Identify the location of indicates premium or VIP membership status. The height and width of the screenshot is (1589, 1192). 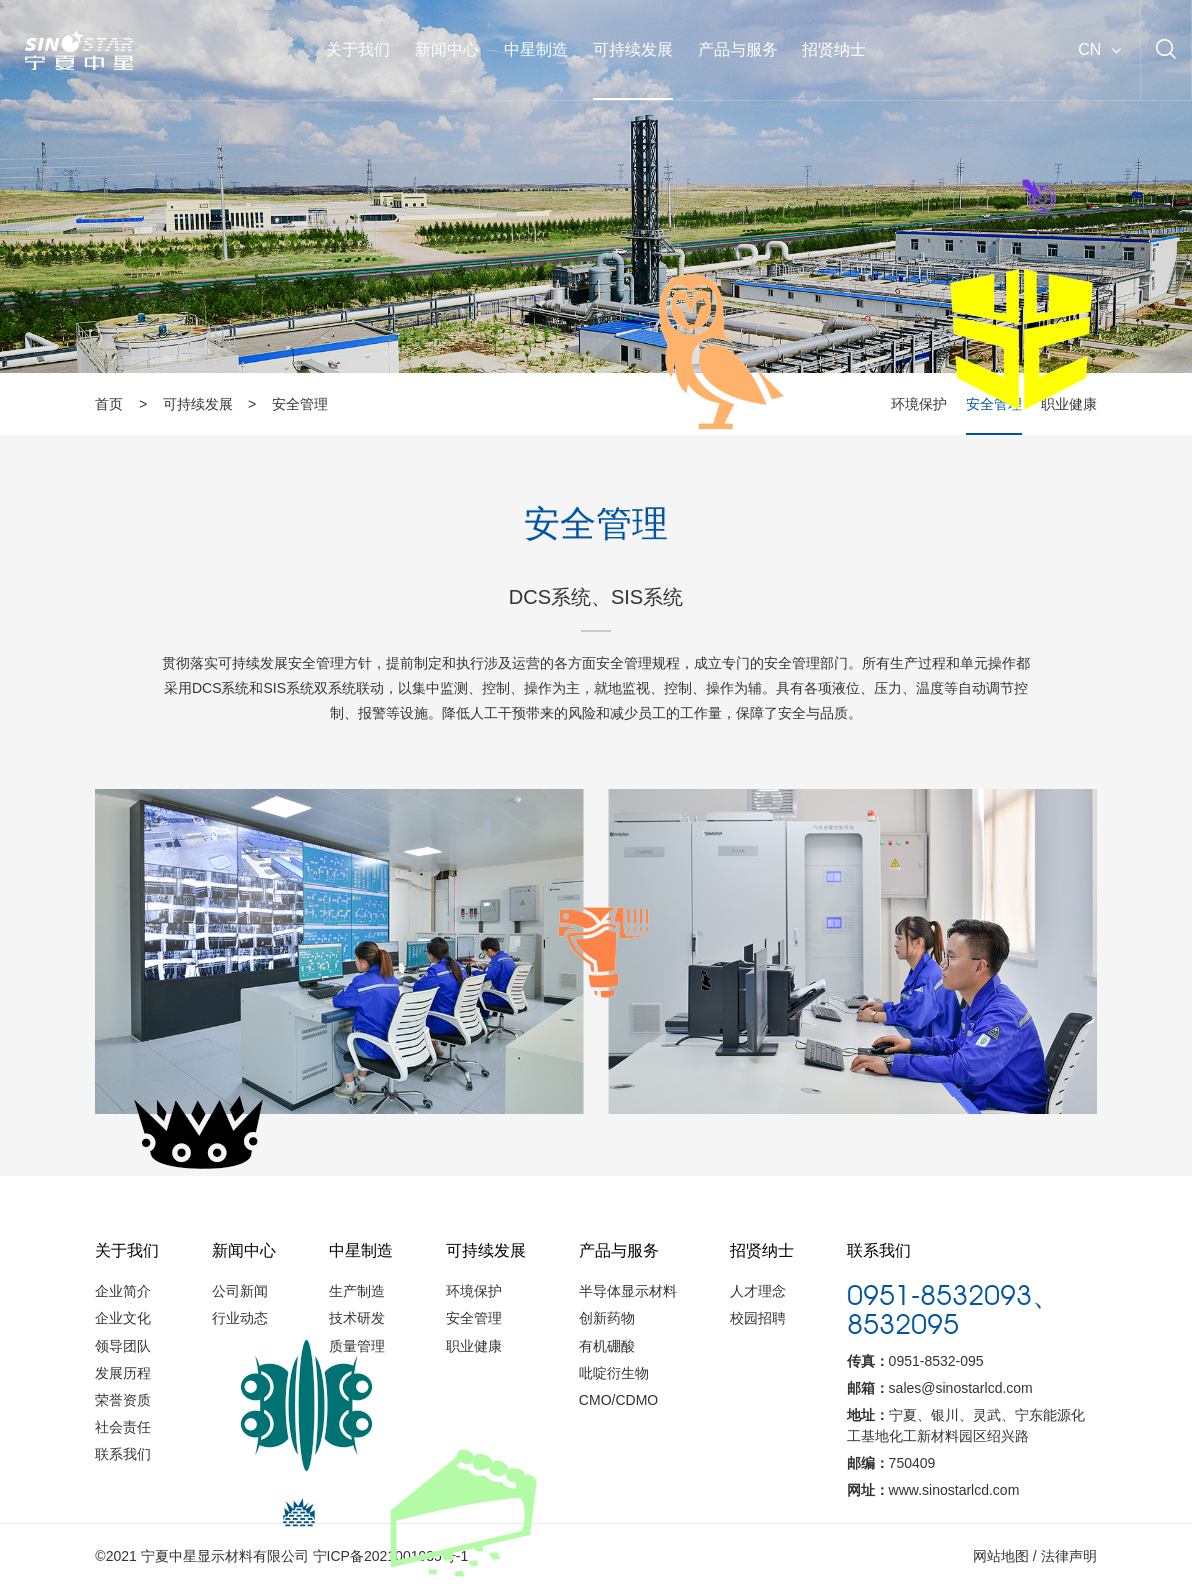
(198, 1132).